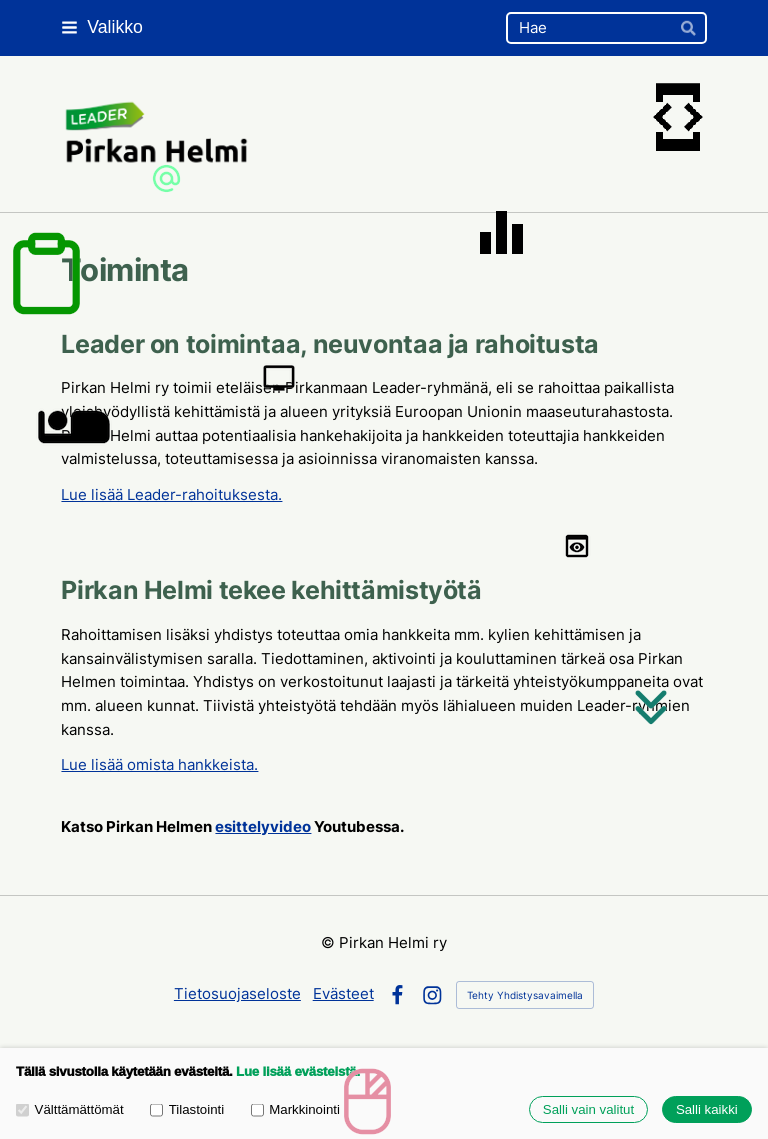 Image resolution: width=768 pixels, height=1139 pixels. Describe the element at coordinates (74, 427) in the screenshot. I see `select a lie-flat or suite seat option` at that location.